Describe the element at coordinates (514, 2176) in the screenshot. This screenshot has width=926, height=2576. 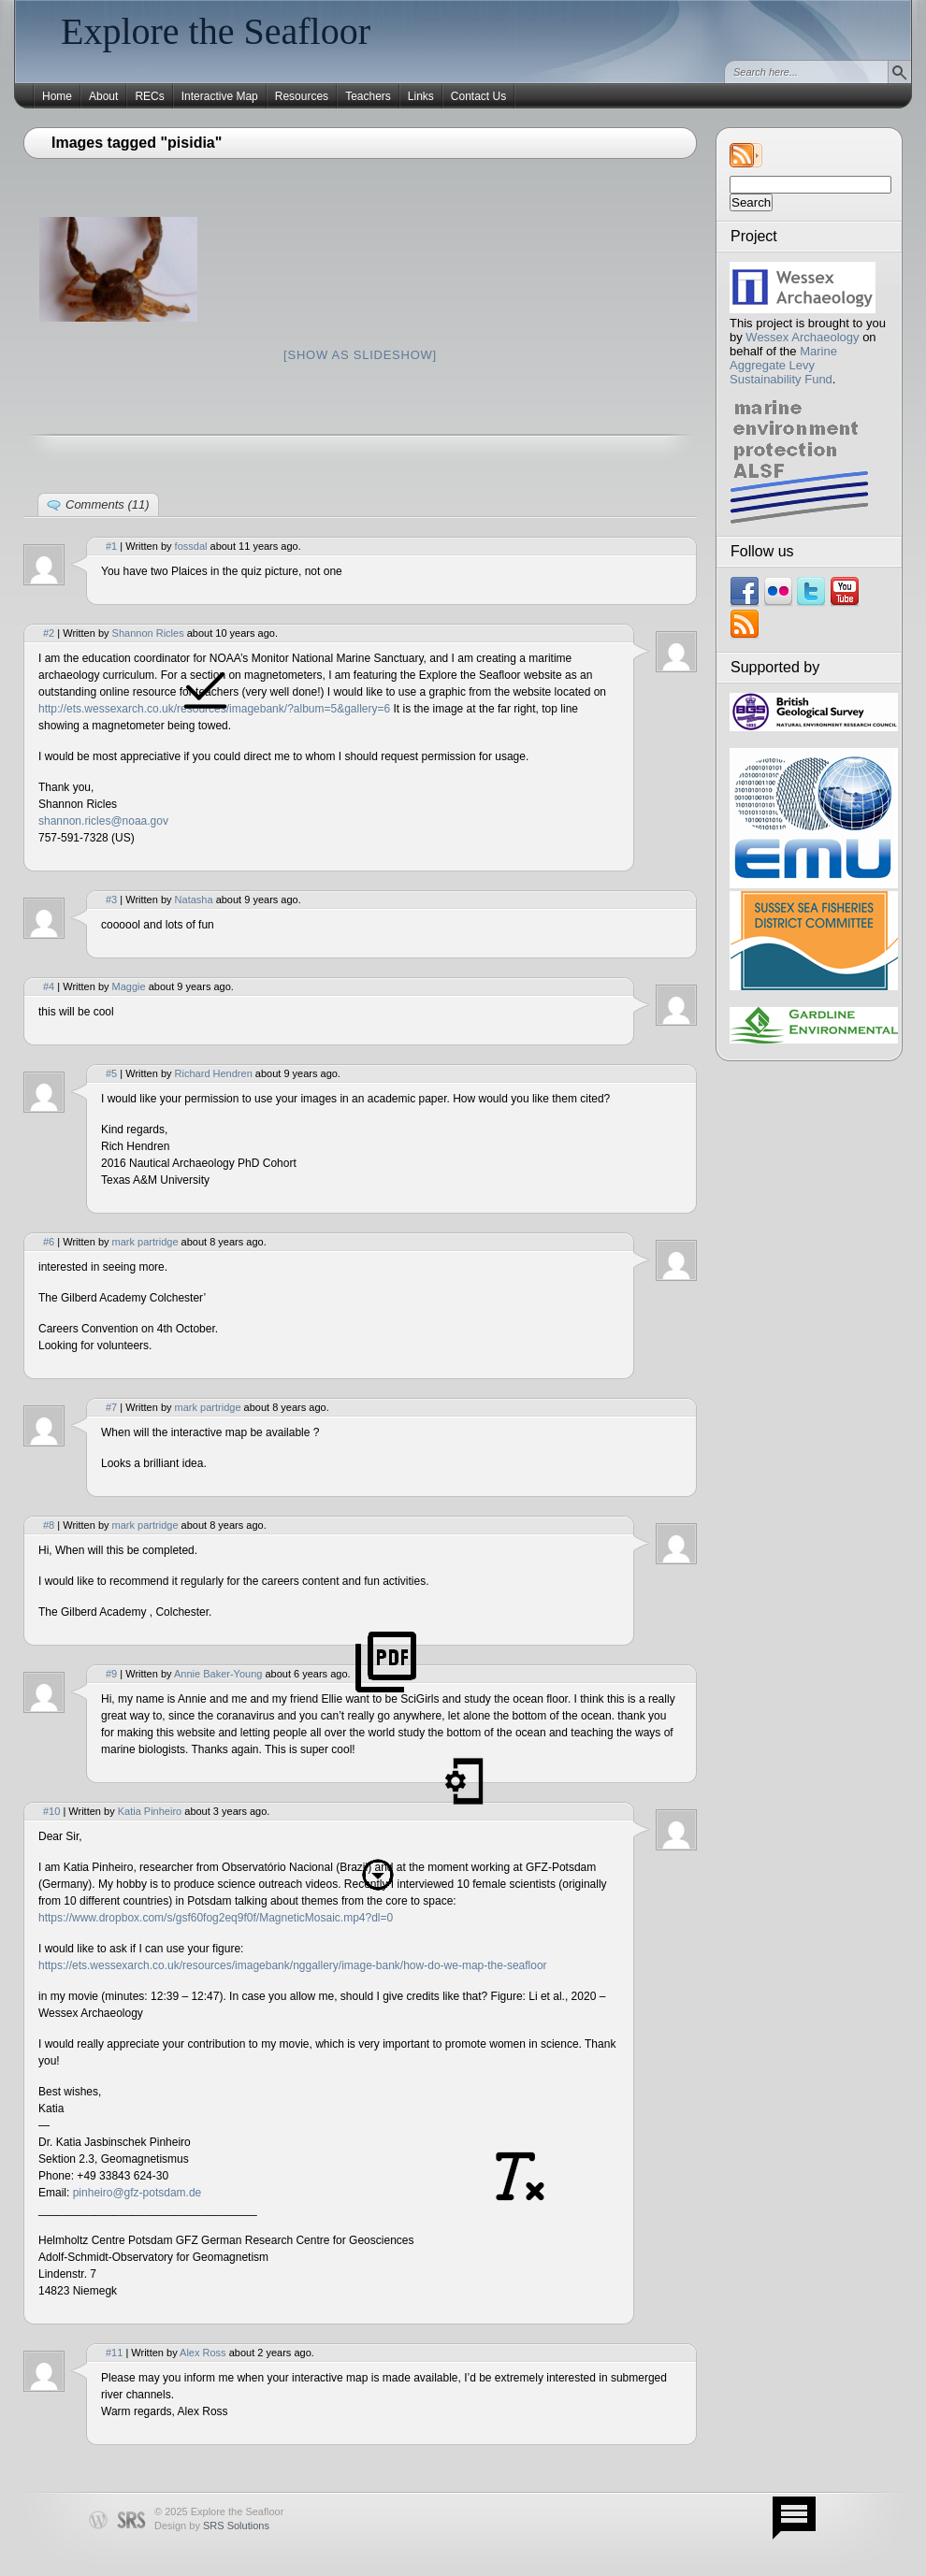
I see `clear text formatting` at that location.